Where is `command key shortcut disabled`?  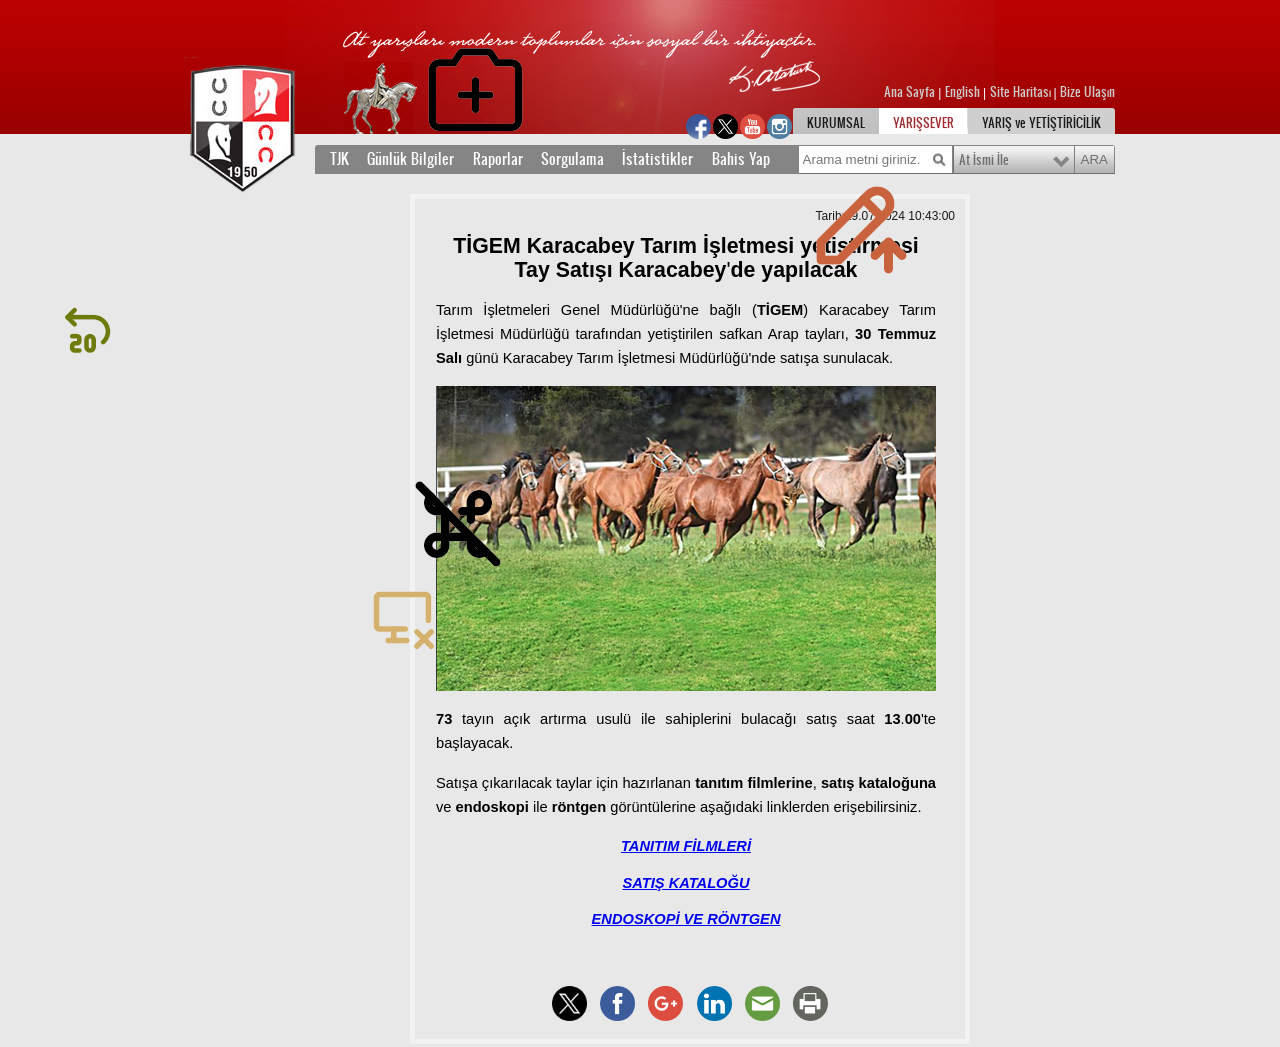 command key shortcut disabled is located at coordinates (458, 524).